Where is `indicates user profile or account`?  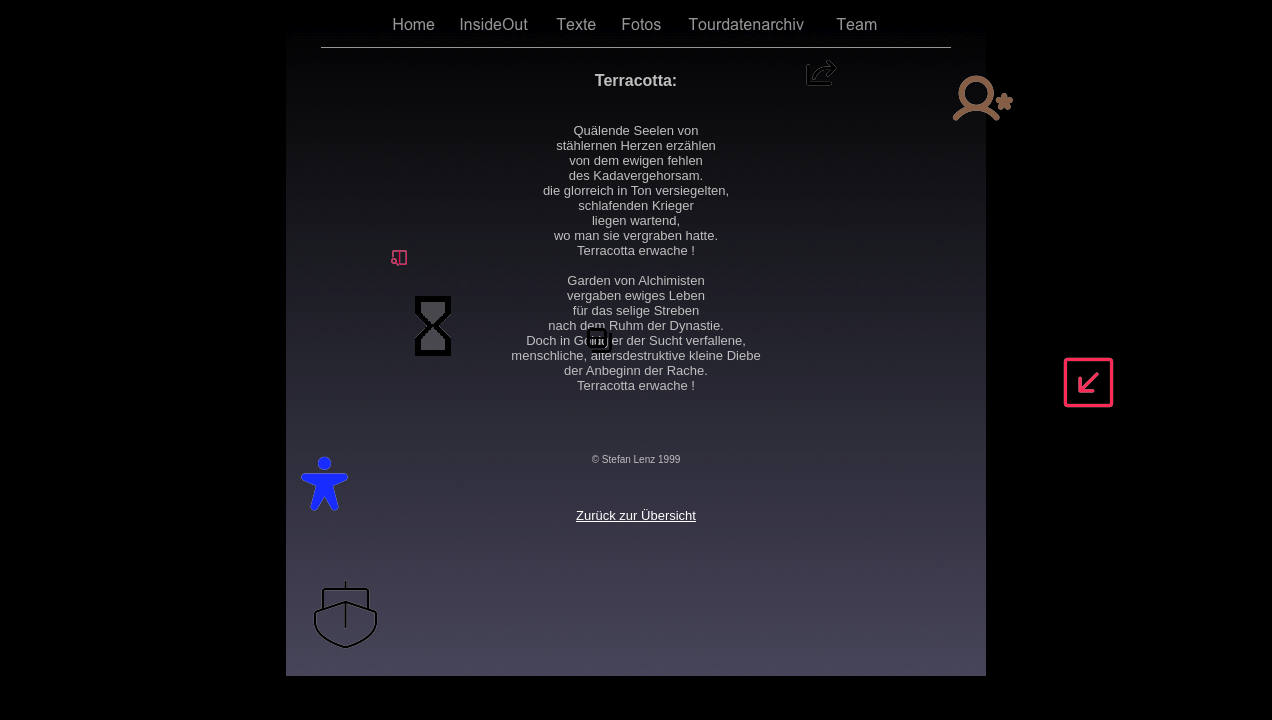 indicates user profile or account is located at coordinates (324, 484).